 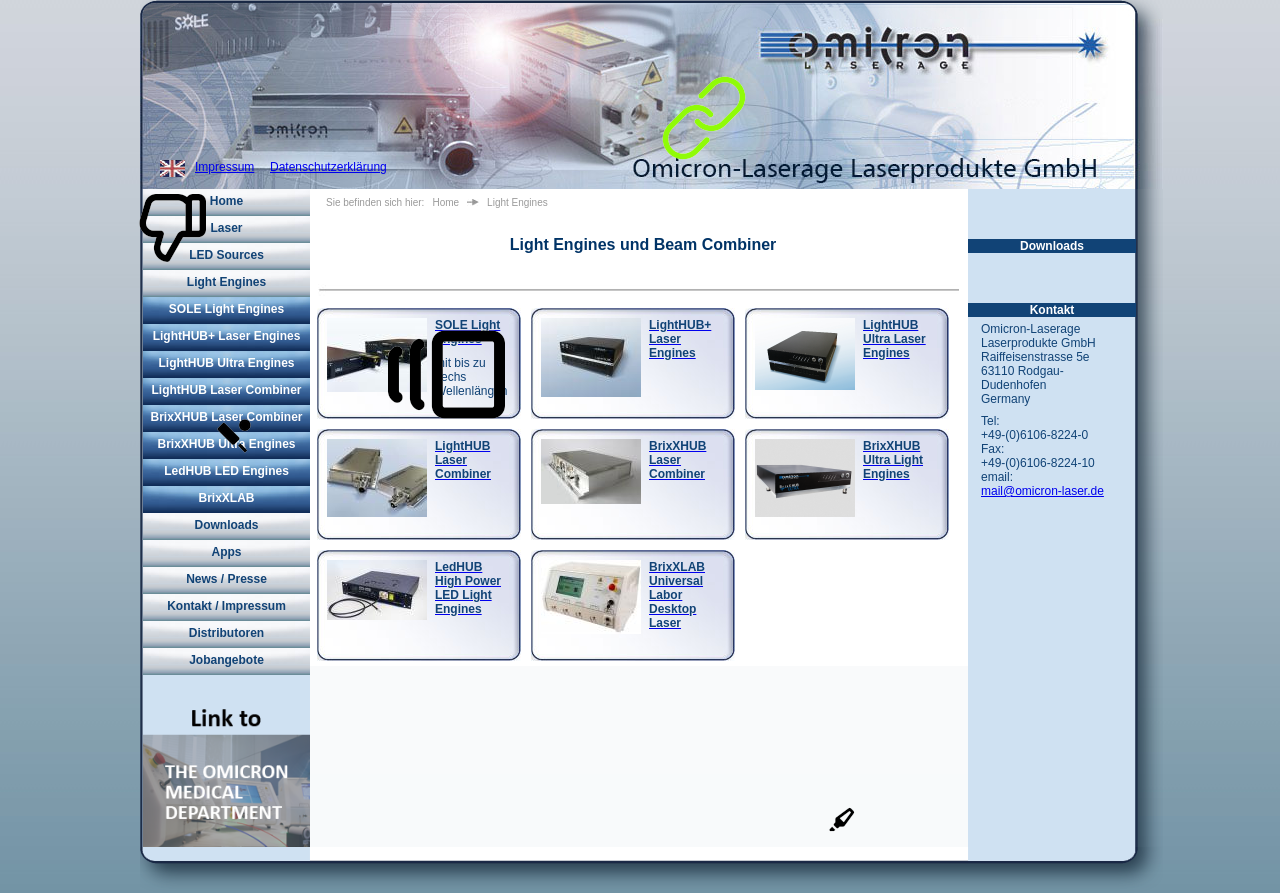 I want to click on copy or share a link, so click(x=704, y=118).